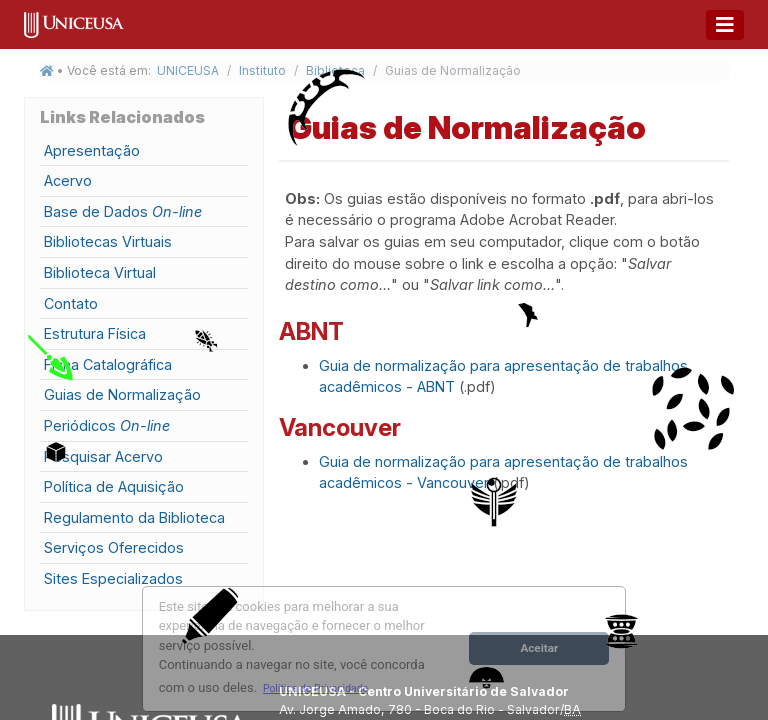 The width and height of the screenshot is (768, 720). What do you see at coordinates (51, 358) in the screenshot?
I see `equip arrow ammunition` at bounding box center [51, 358].